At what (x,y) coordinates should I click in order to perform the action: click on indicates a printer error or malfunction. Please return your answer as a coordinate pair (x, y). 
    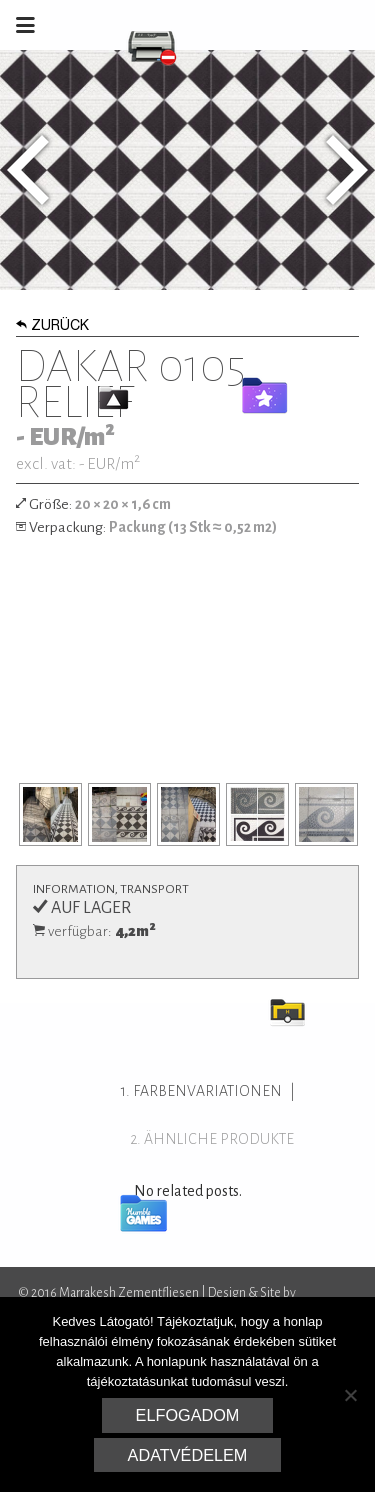
    Looking at the image, I should click on (151, 45).